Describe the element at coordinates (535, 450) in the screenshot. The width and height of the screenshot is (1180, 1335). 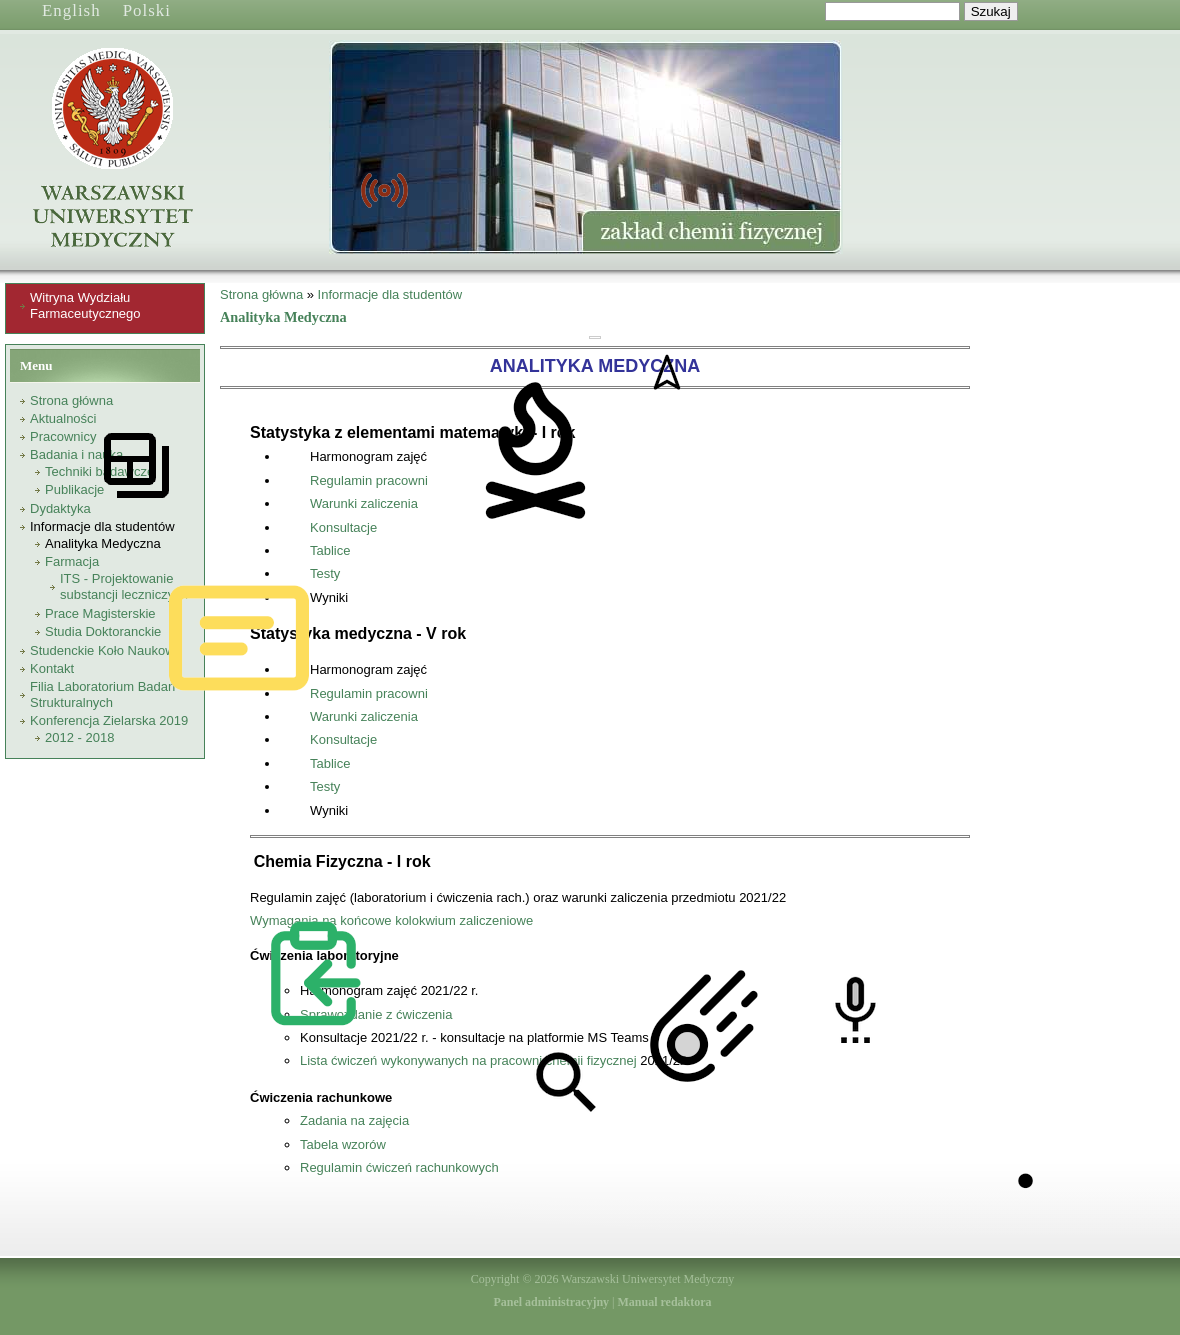
I see `start a campfire or outdoor activity mode` at that location.